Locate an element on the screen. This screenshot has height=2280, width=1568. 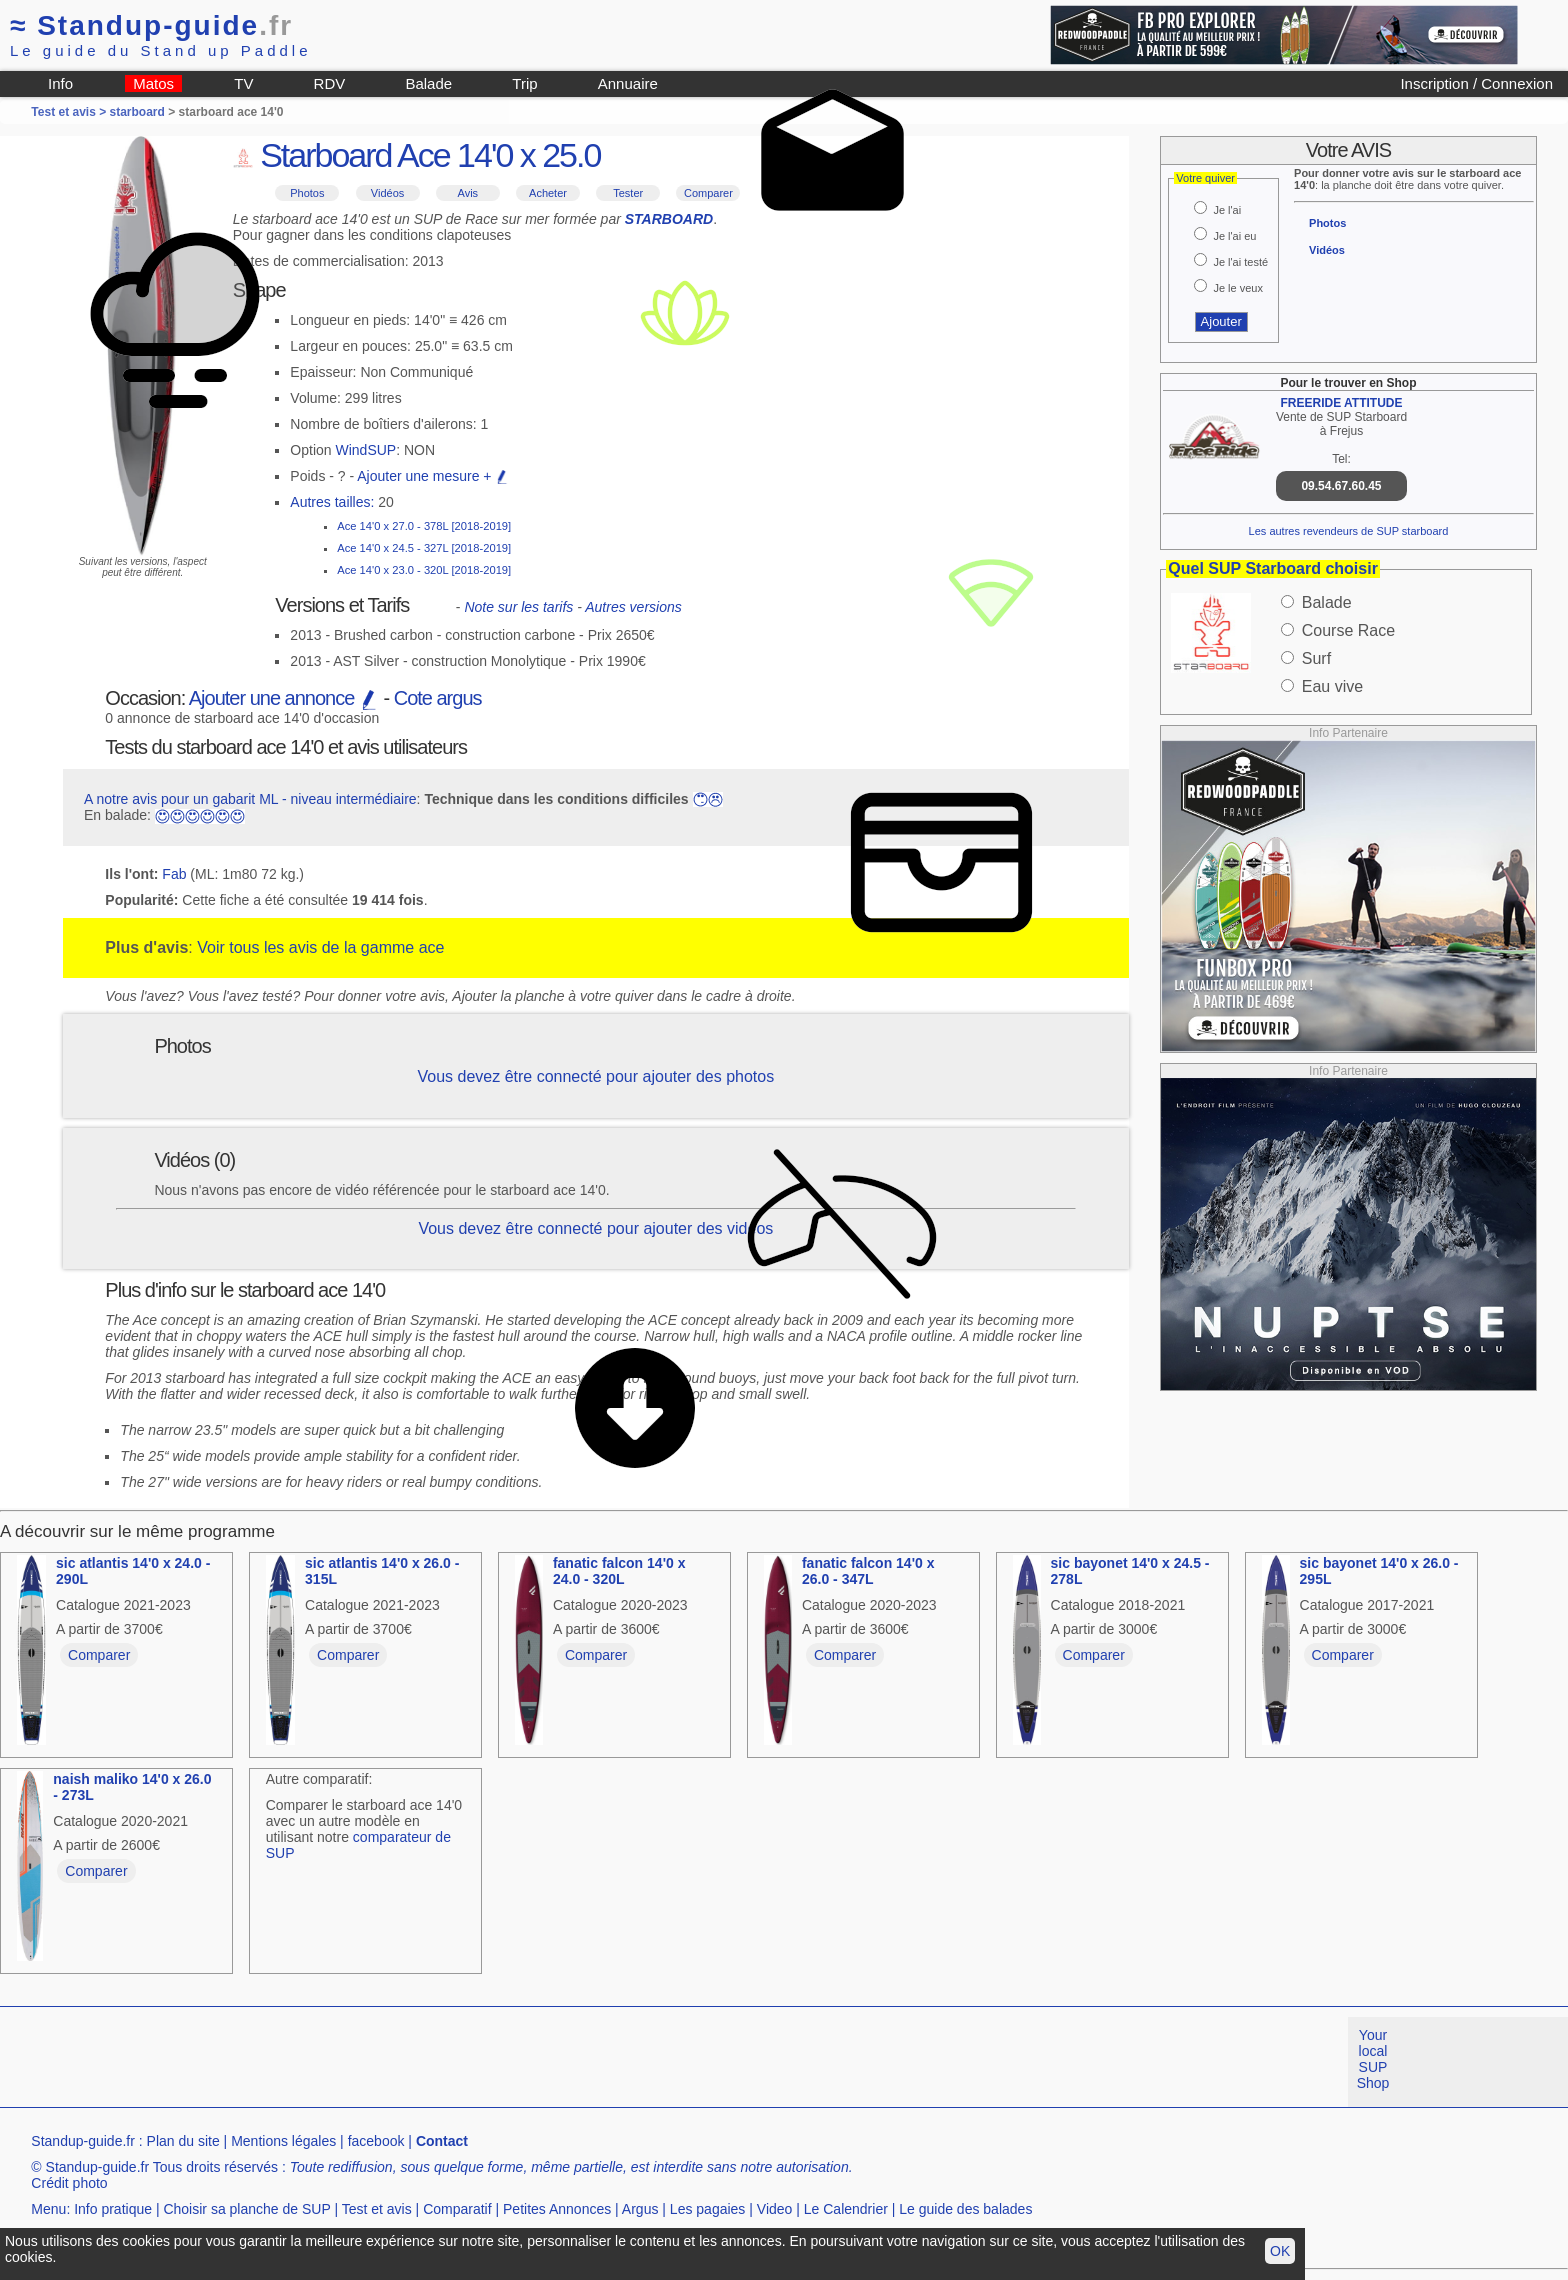
download a file or content is located at coordinates (635, 1408).